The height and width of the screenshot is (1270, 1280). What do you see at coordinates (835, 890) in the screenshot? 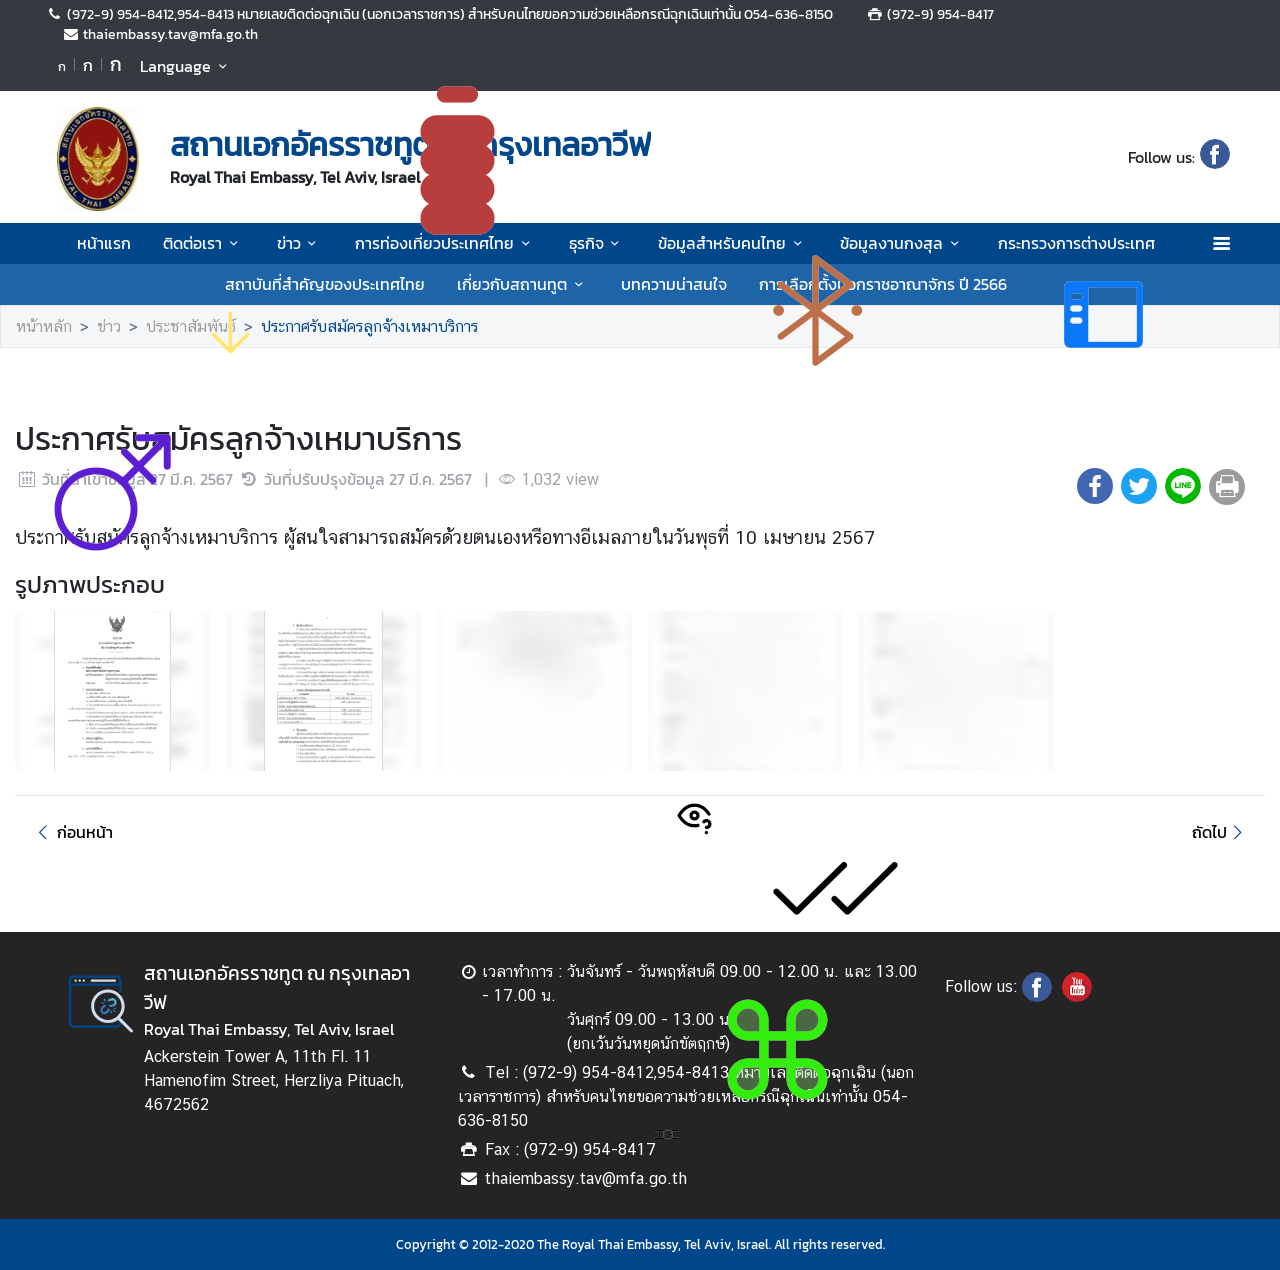
I see `indicates all items have been completed or verified` at bounding box center [835, 890].